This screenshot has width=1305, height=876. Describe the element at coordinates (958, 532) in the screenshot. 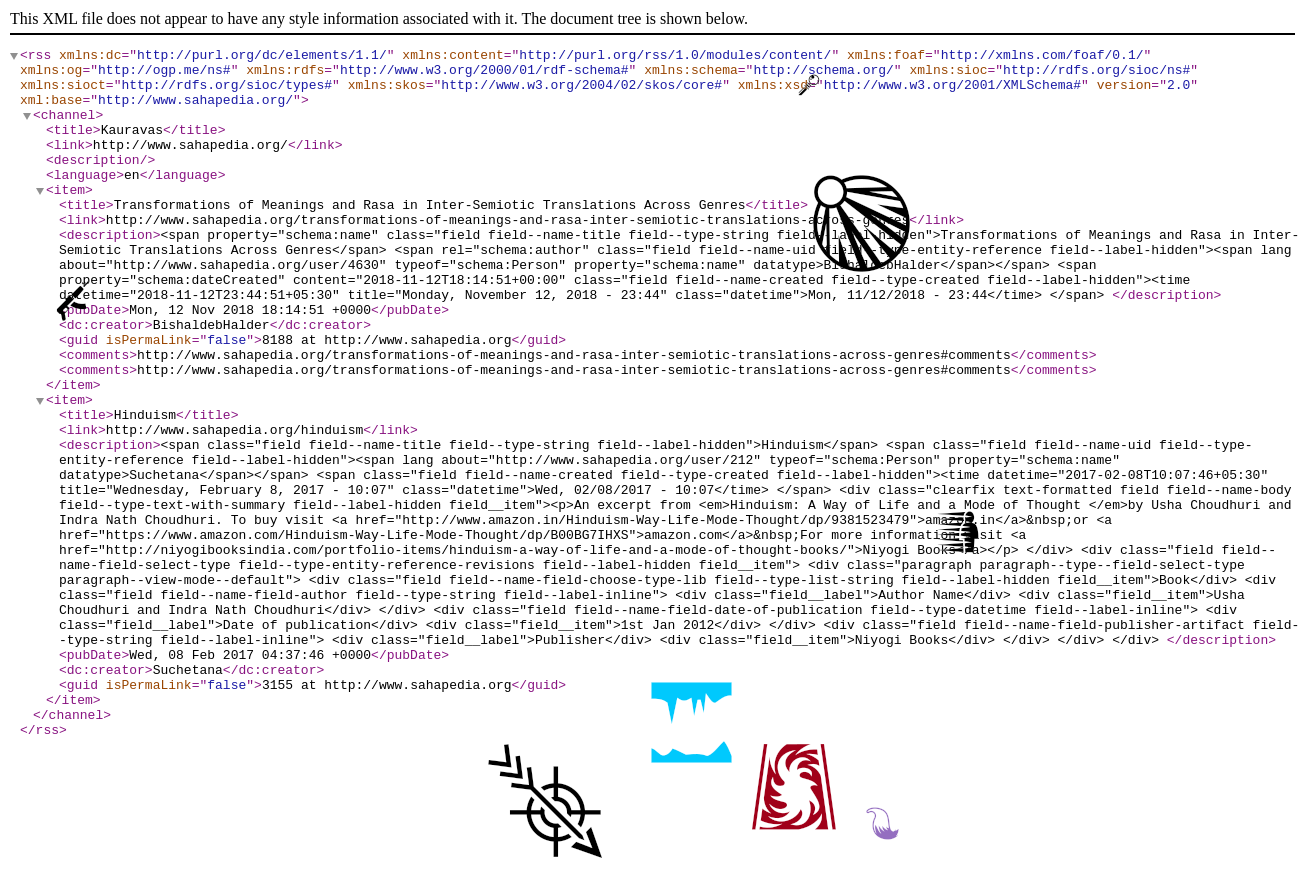

I see `indicates evasion or dodge ability activated` at that location.